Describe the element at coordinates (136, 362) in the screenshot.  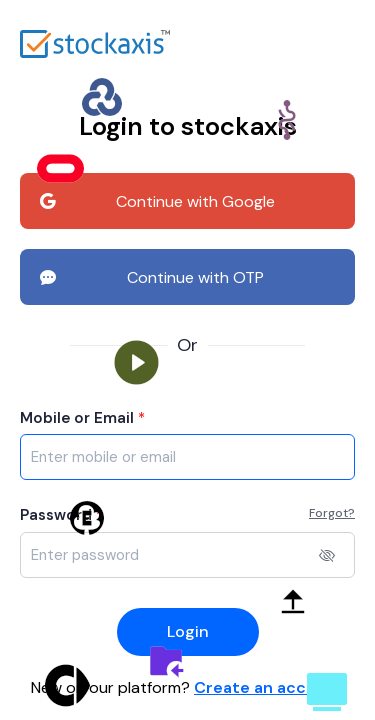
I see `play media or video content` at that location.